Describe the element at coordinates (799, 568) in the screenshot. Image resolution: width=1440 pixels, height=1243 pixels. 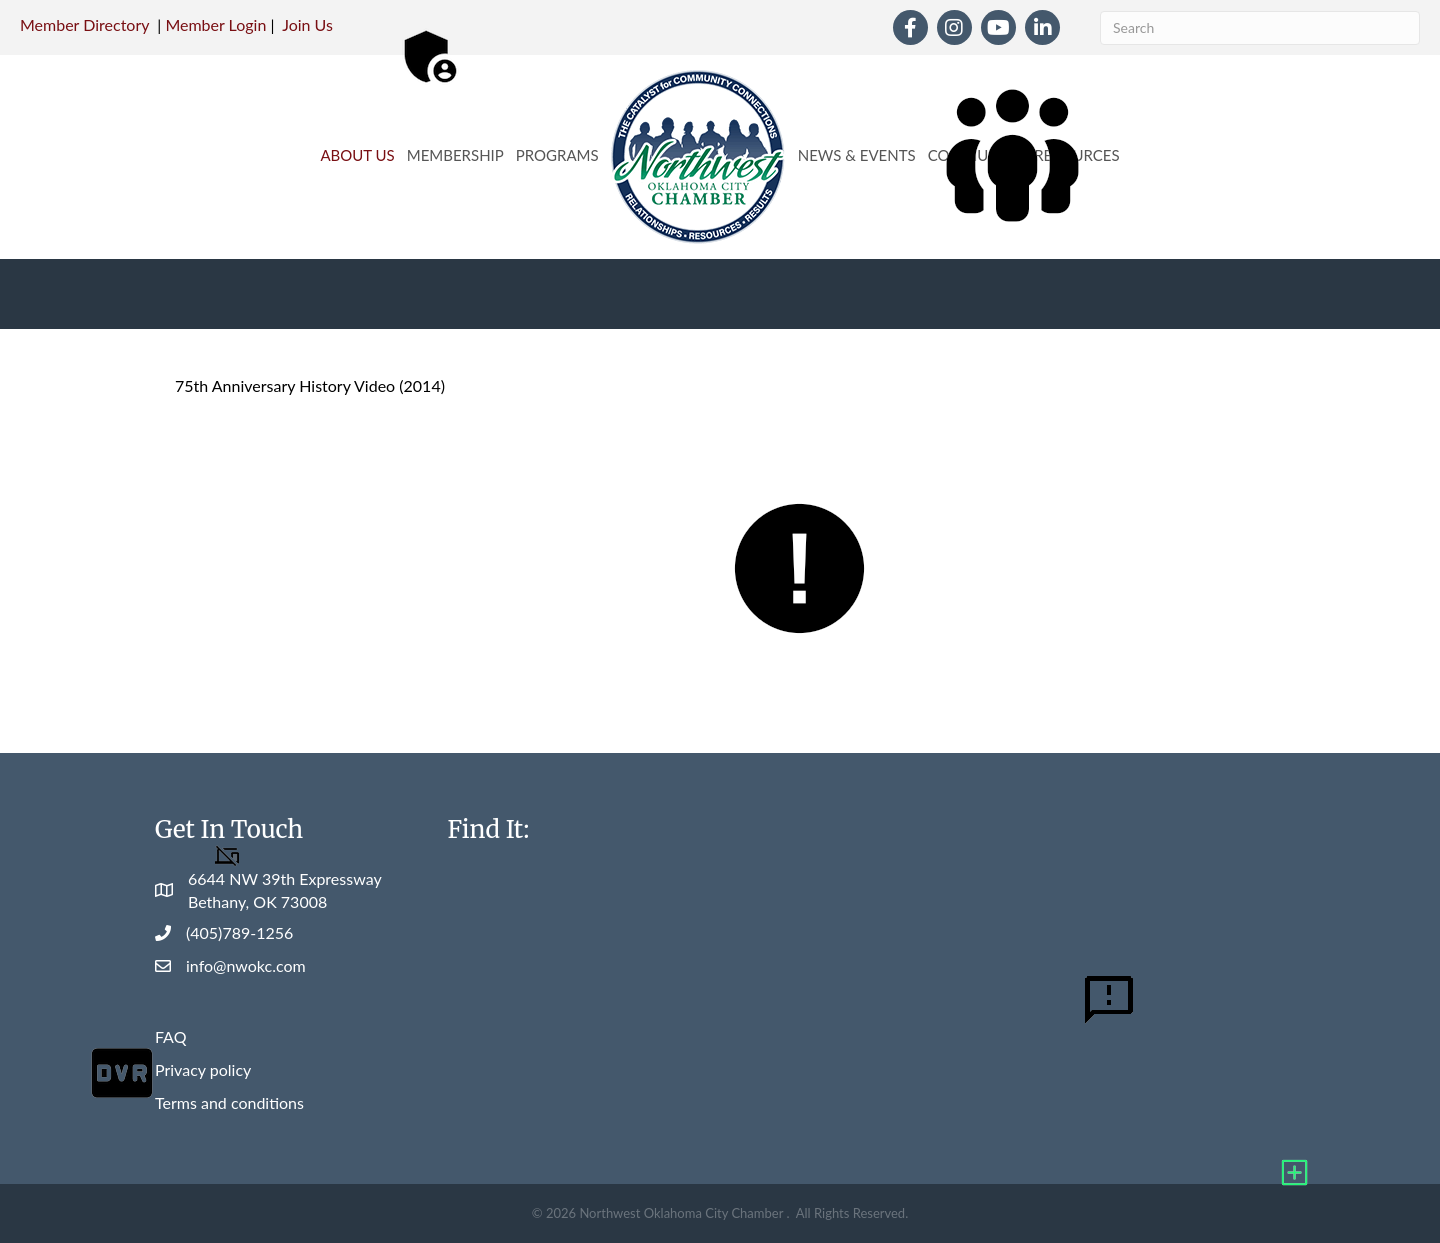
I see `indicates a warning or error state` at that location.